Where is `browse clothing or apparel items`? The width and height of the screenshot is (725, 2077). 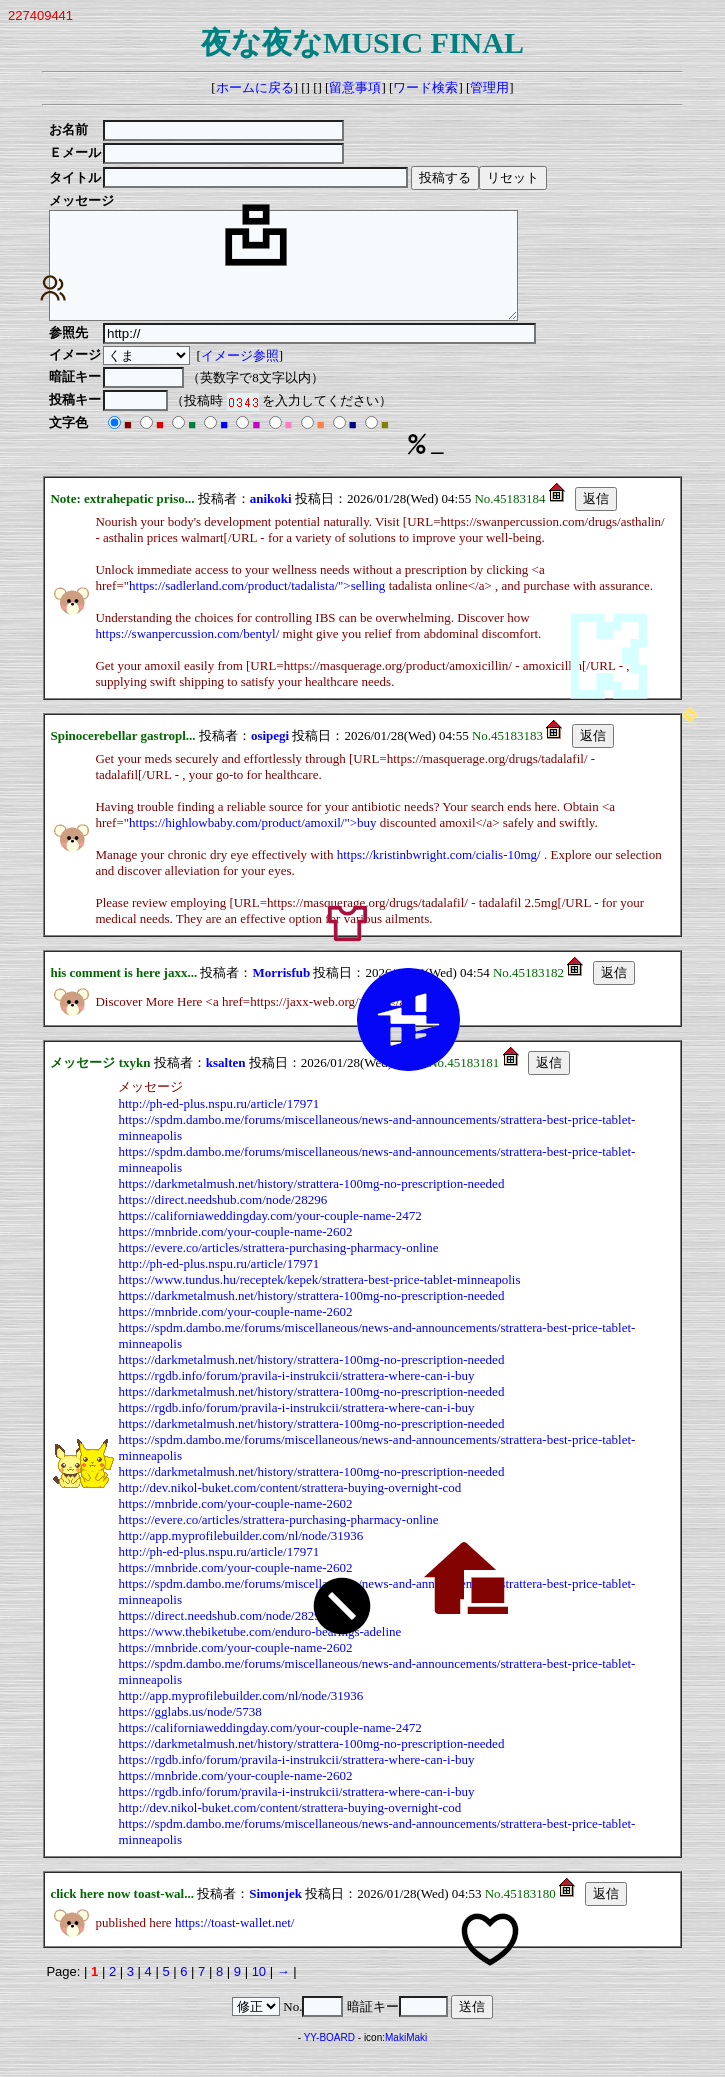 browse clothing or apparel items is located at coordinates (347, 923).